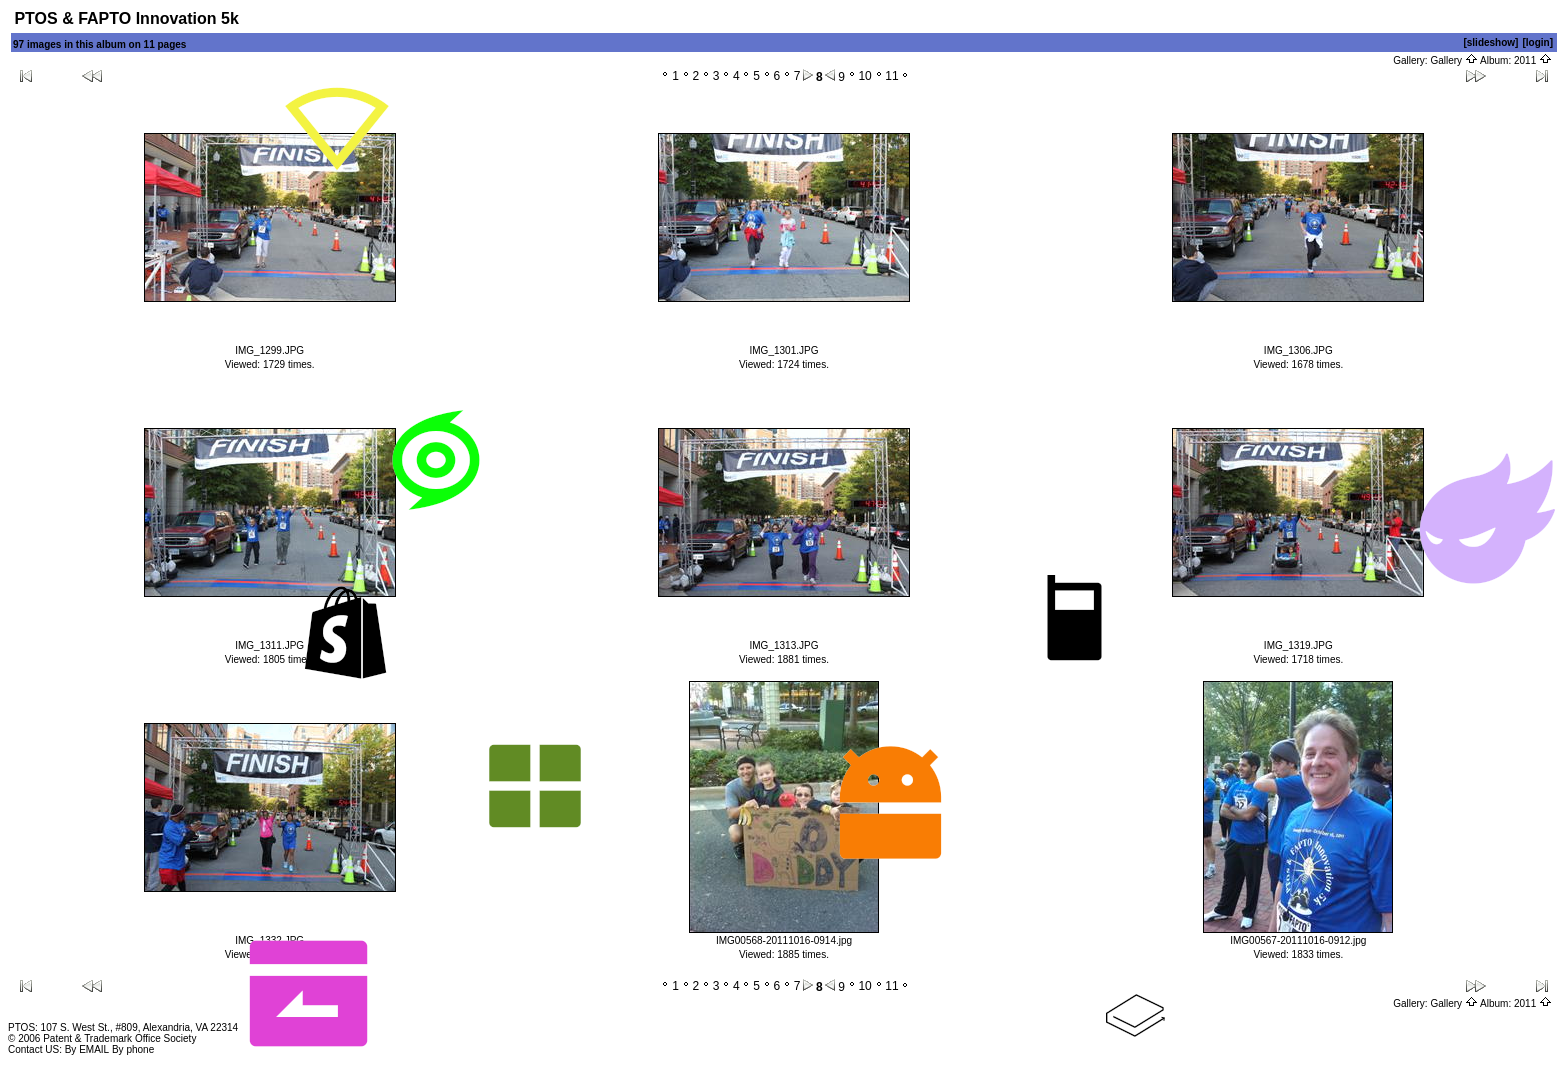 The height and width of the screenshot is (1065, 1568). I want to click on switch to grid view layout, so click(535, 786).